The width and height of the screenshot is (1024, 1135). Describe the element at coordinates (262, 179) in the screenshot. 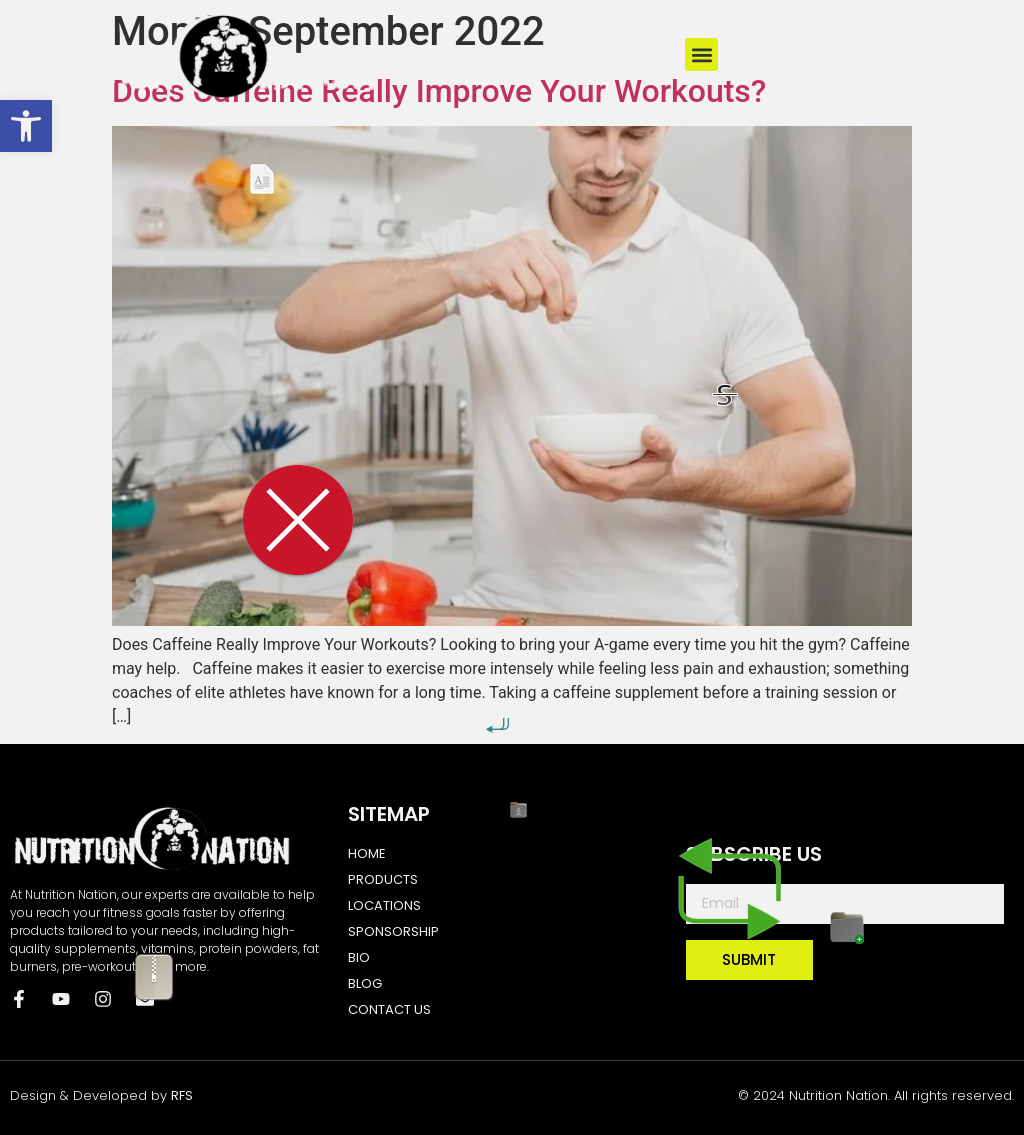

I see `open a rich text format document` at that location.